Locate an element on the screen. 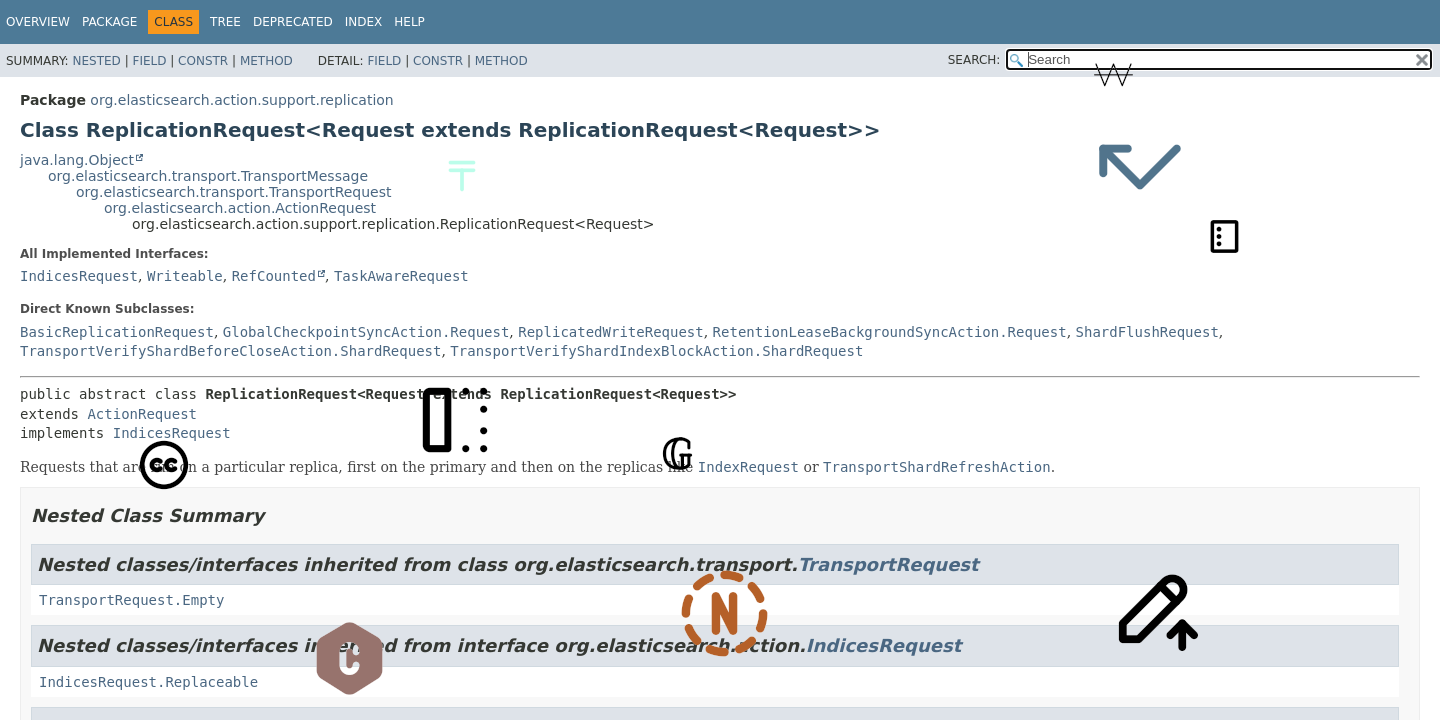 This screenshot has height=720, width=1440. indicates content is licensed under creative commons is located at coordinates (164, 465).